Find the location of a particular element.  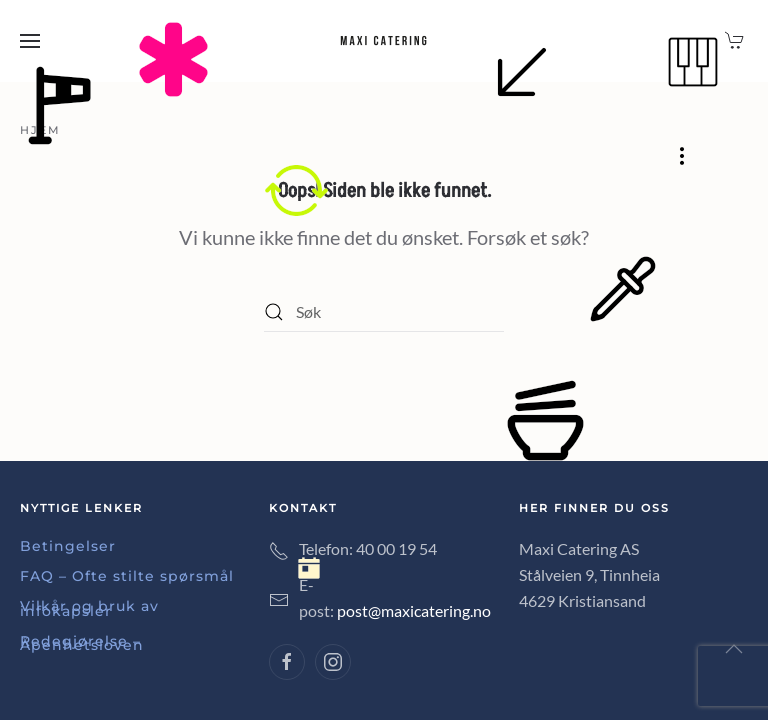

sync data across devices is located at coordinates (296, 190).